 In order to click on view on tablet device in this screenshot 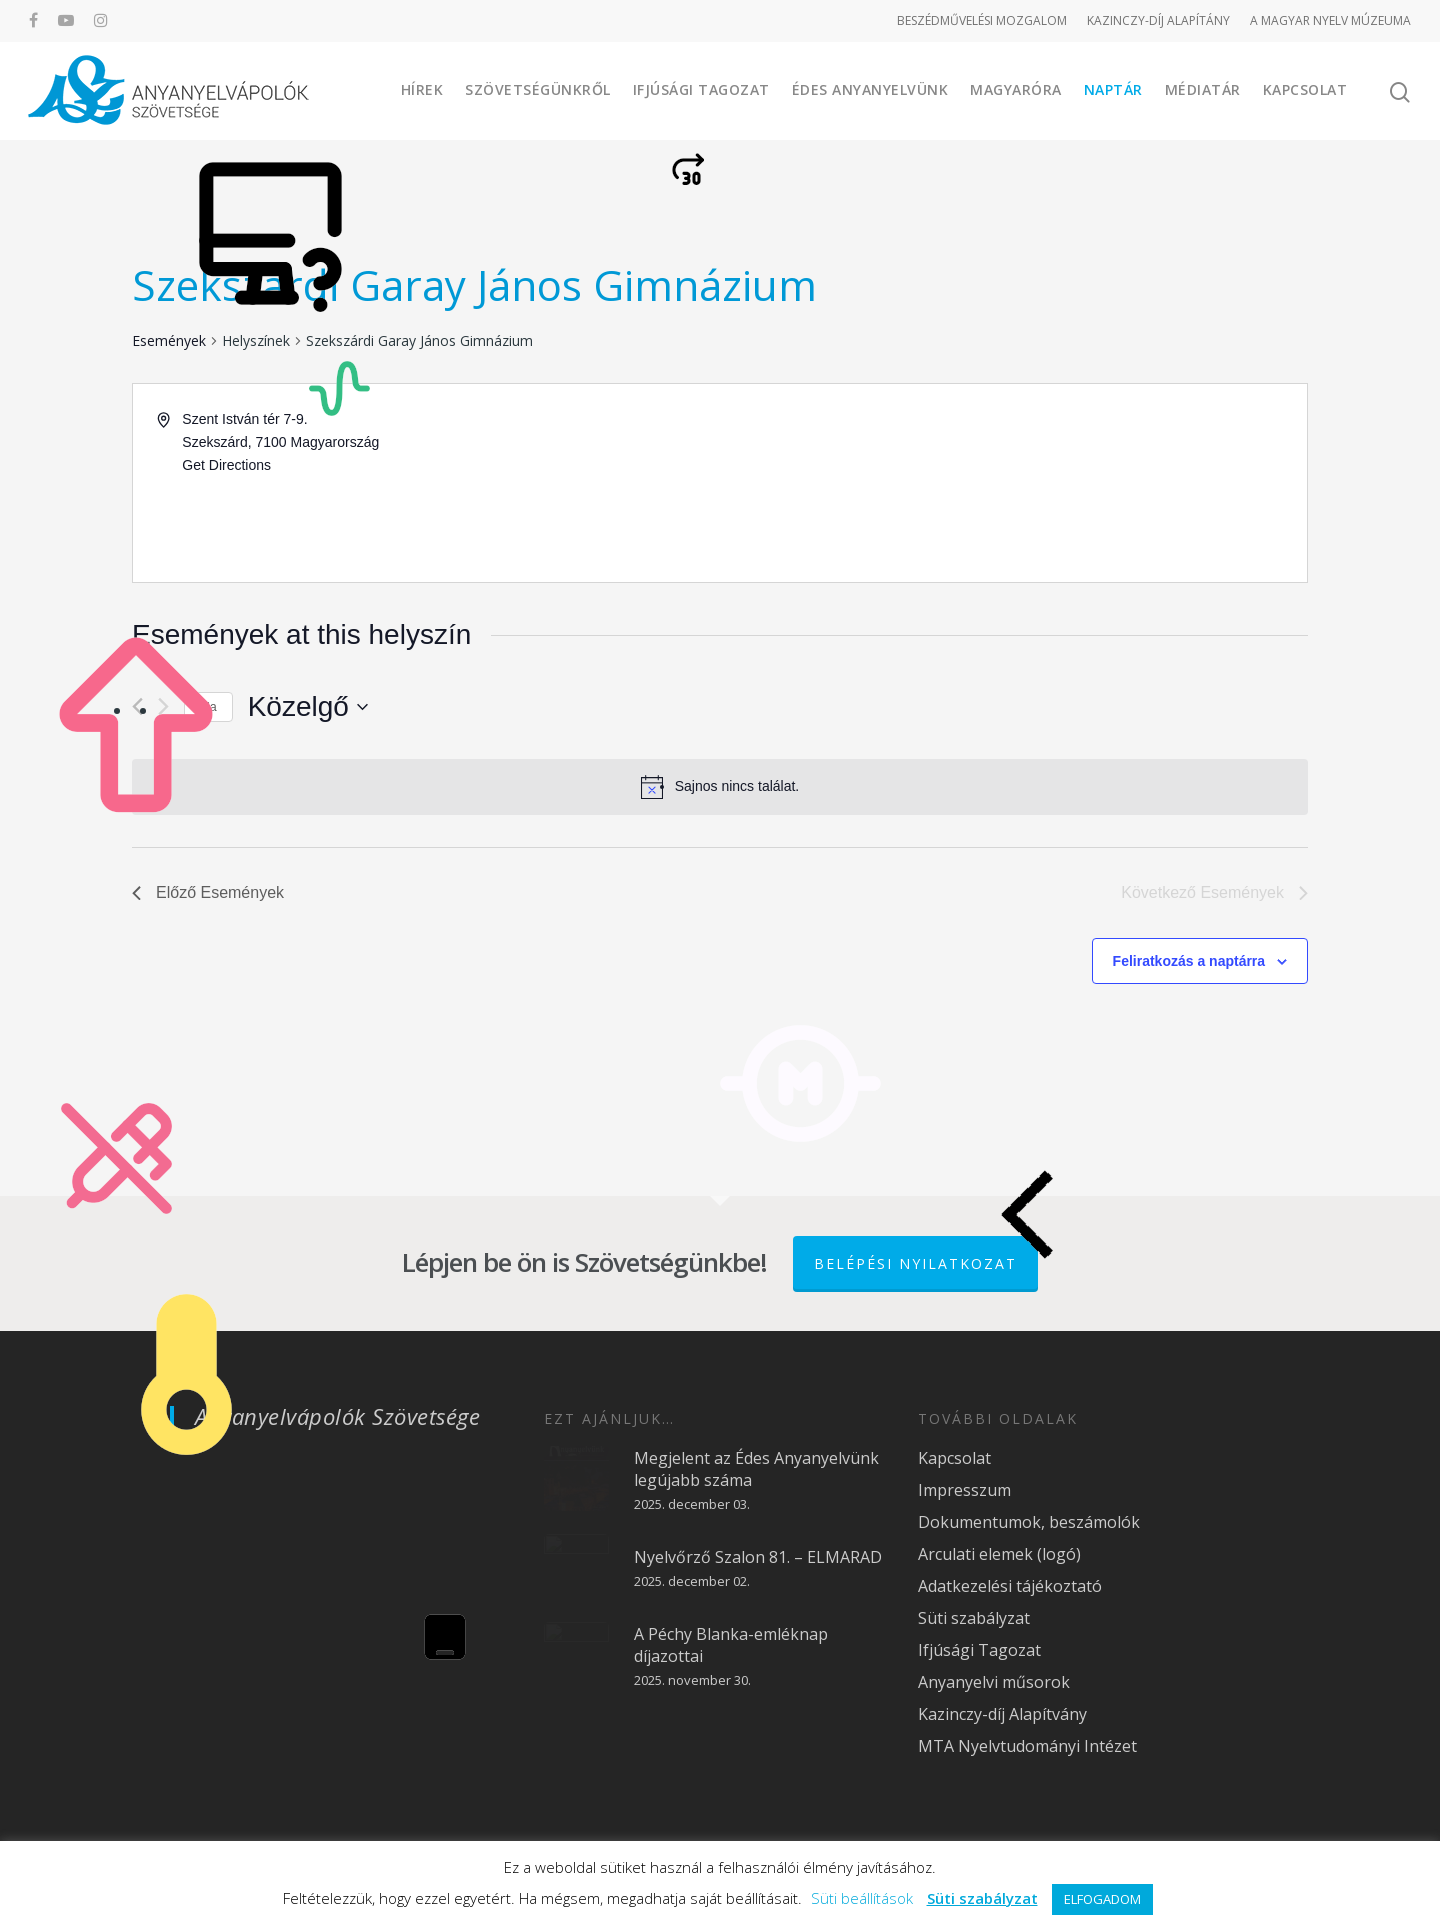, I will do `click(445, 1637)`.